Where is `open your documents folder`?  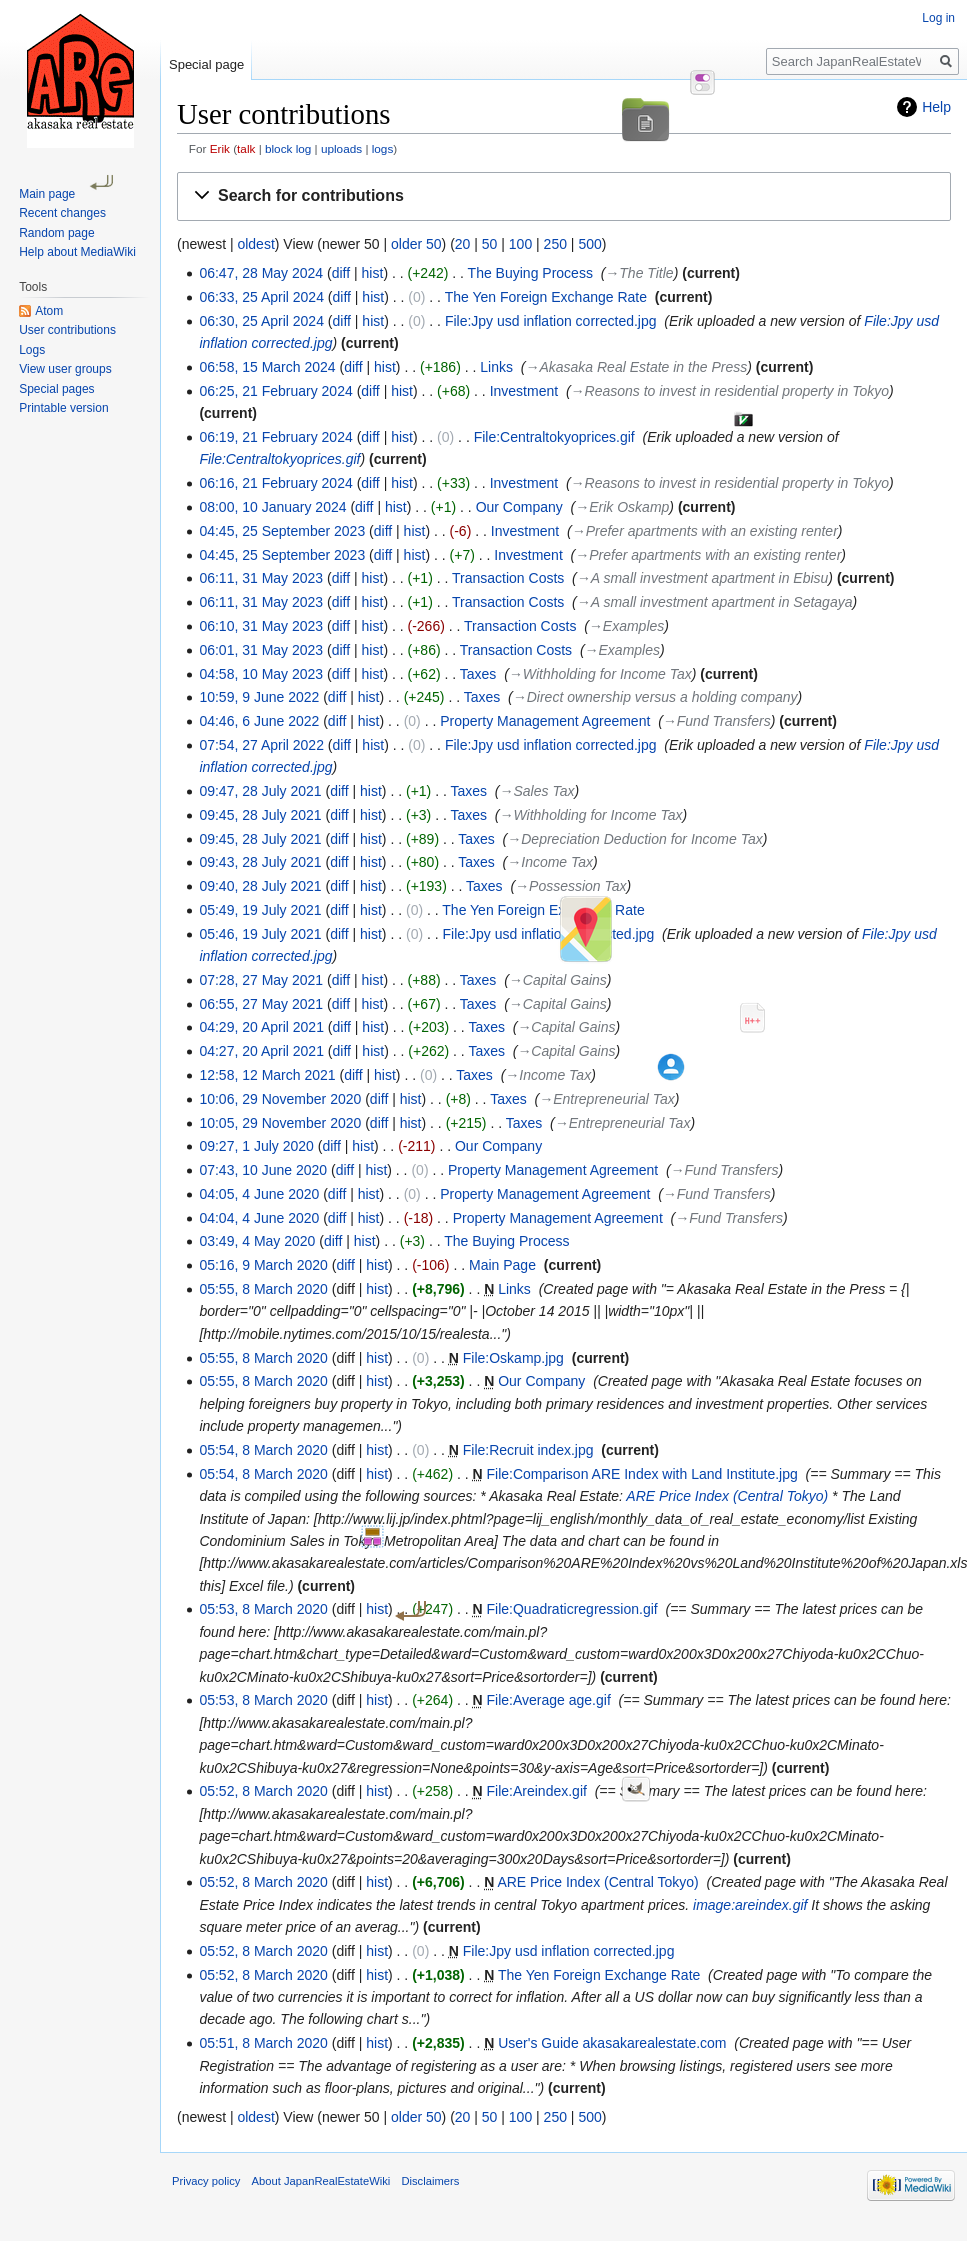 open your documents folder is located at coordinates (645, 119).